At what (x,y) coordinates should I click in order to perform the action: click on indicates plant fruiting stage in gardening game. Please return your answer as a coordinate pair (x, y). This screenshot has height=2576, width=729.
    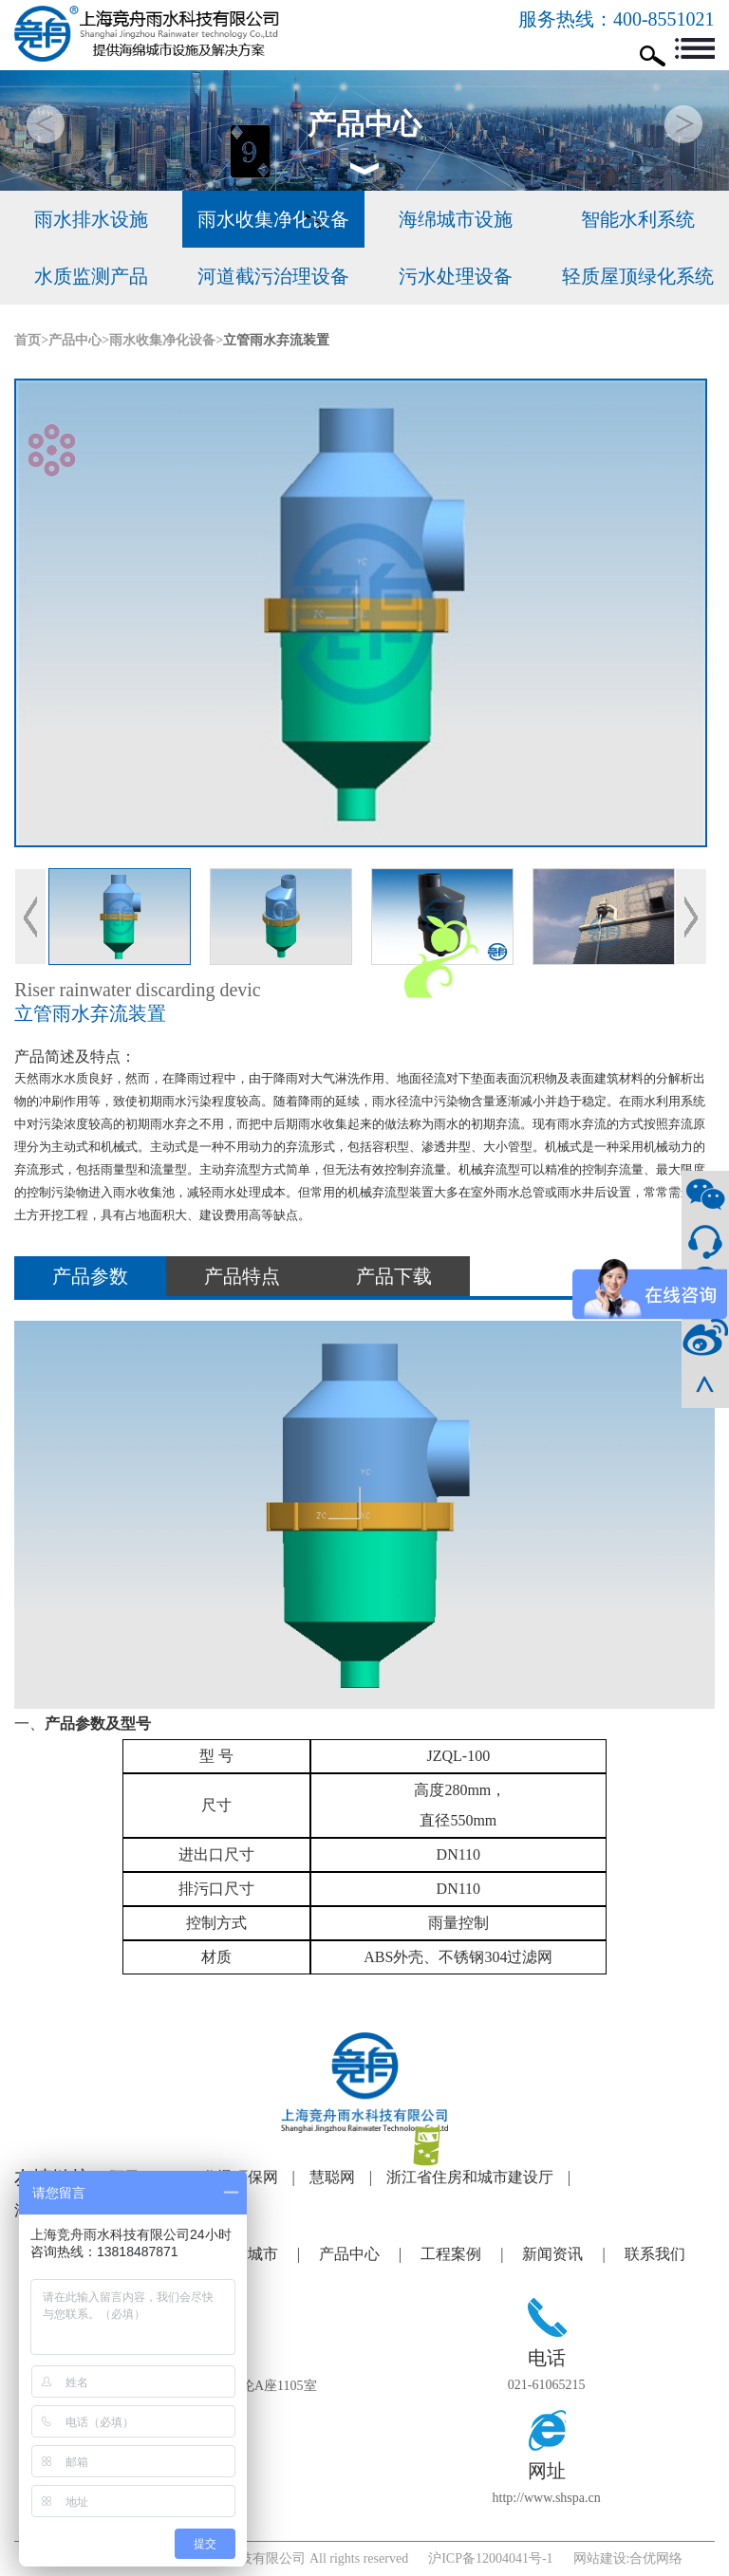
    Looking at the image, I should click on (439, 956).